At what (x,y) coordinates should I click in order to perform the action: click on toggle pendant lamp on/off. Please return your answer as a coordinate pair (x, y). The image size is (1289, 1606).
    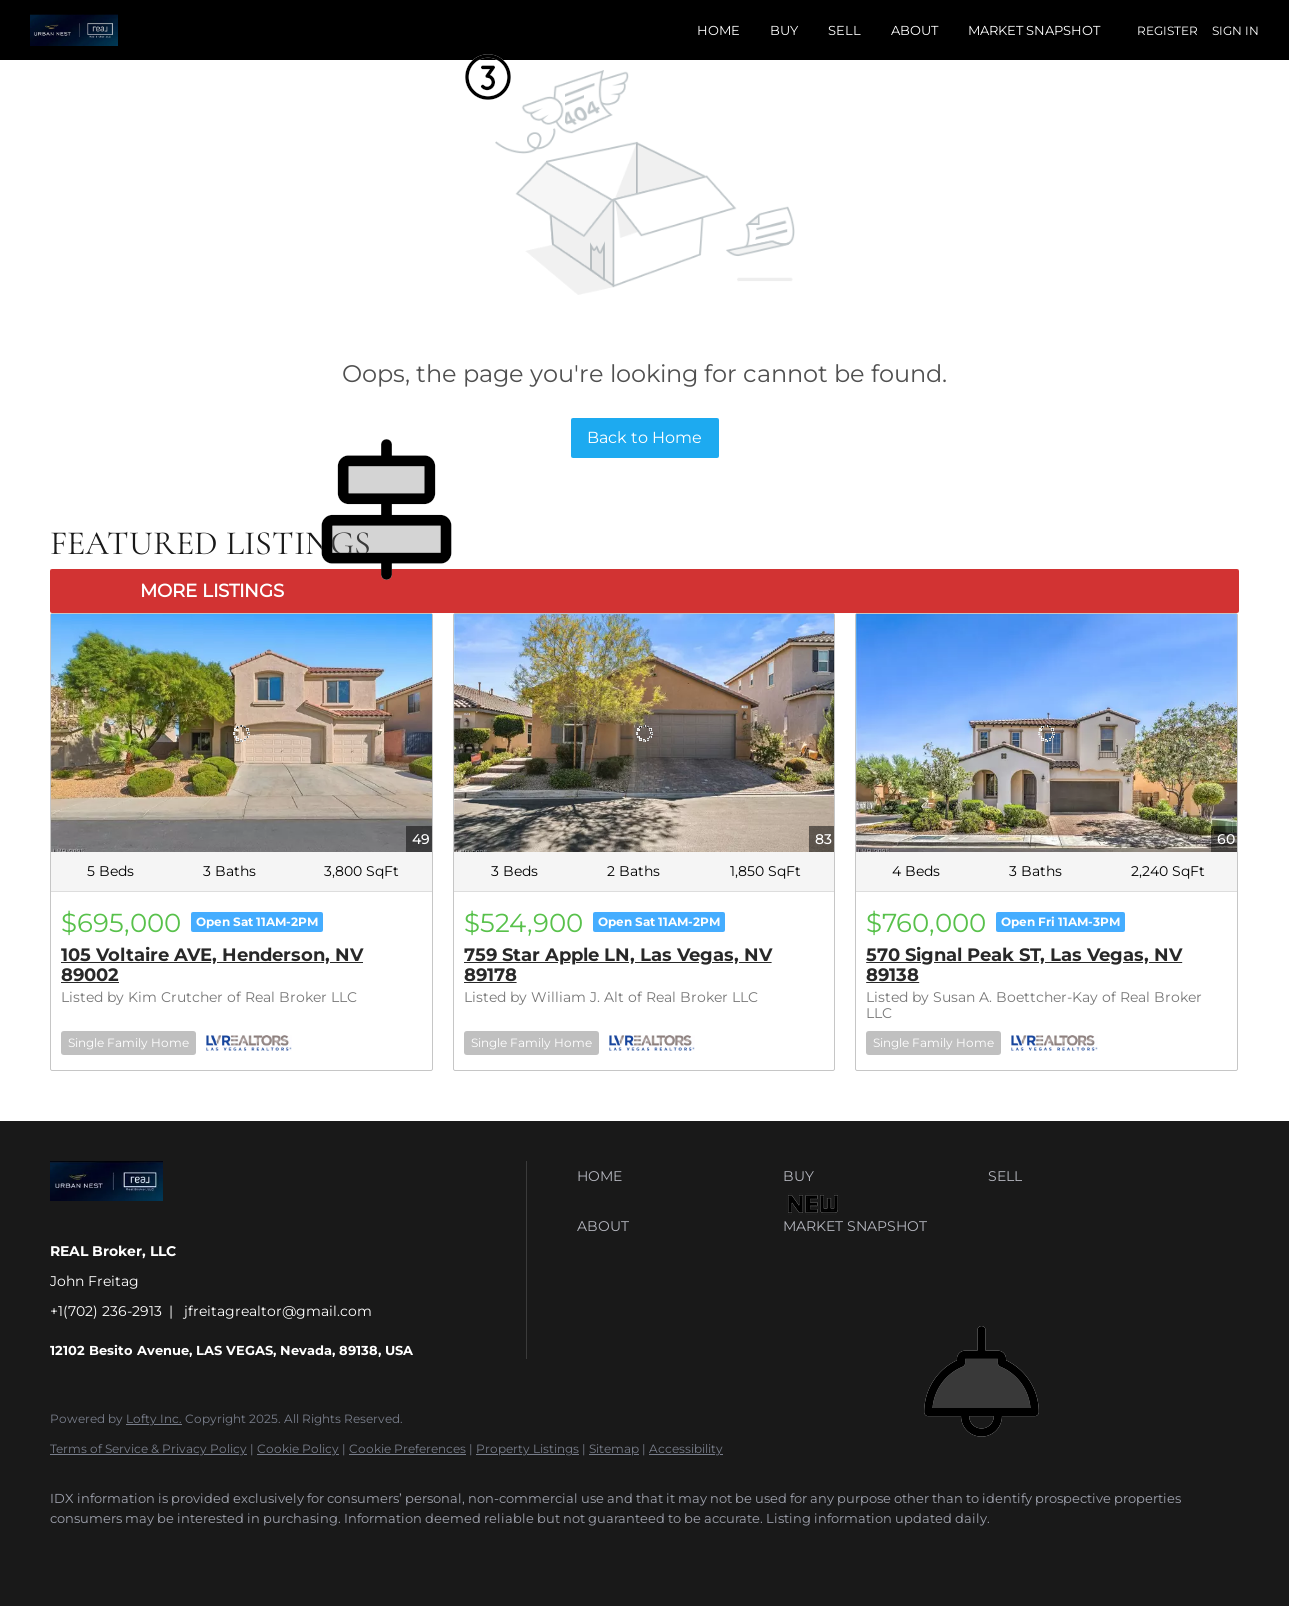
    Looking at the image, I should click on (981, 1387).